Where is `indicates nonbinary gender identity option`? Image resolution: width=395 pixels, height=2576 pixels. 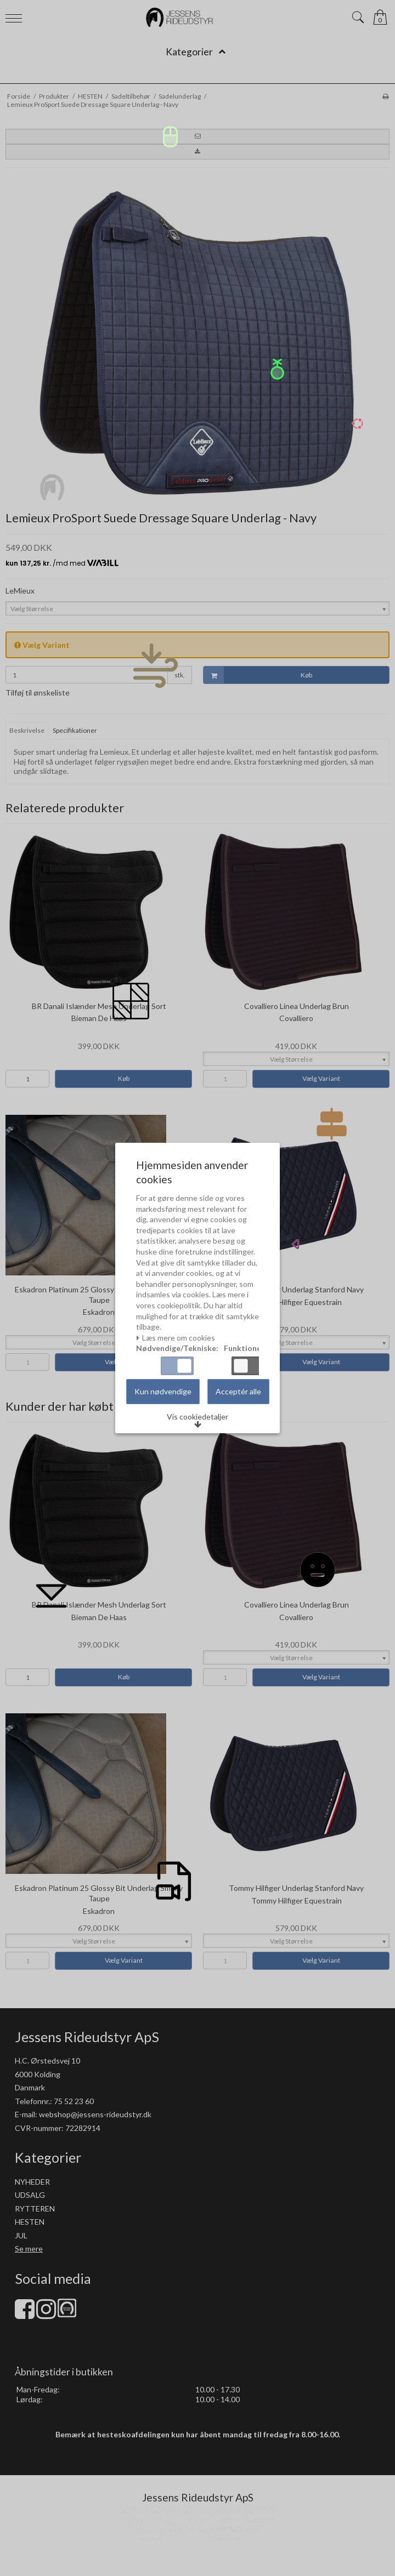
indicates nonbinary gender identity option is located at coordinates (277, 369).